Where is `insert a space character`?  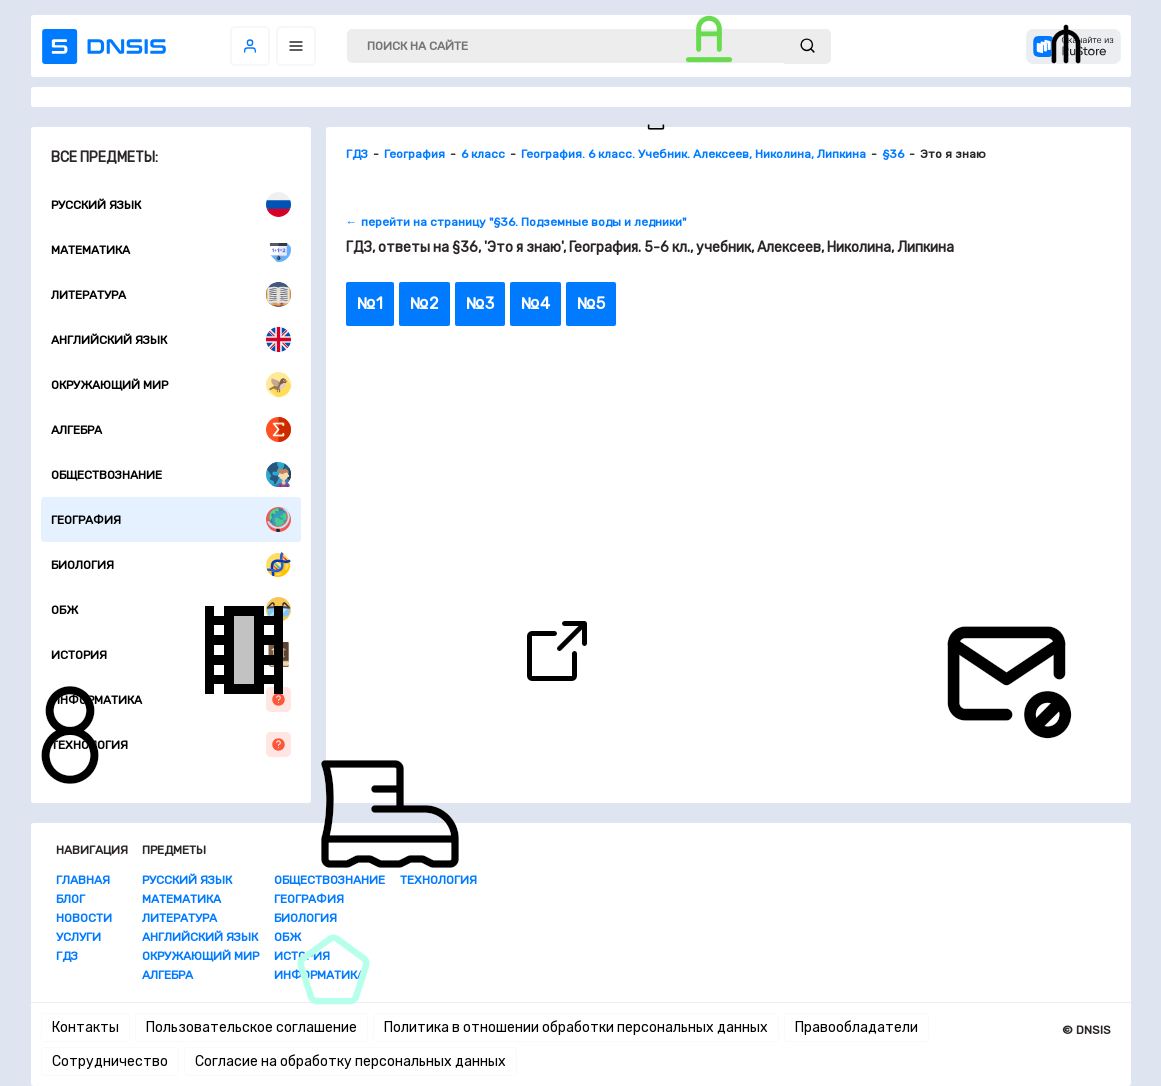 insert a space character is located at coordinates (656, 127).